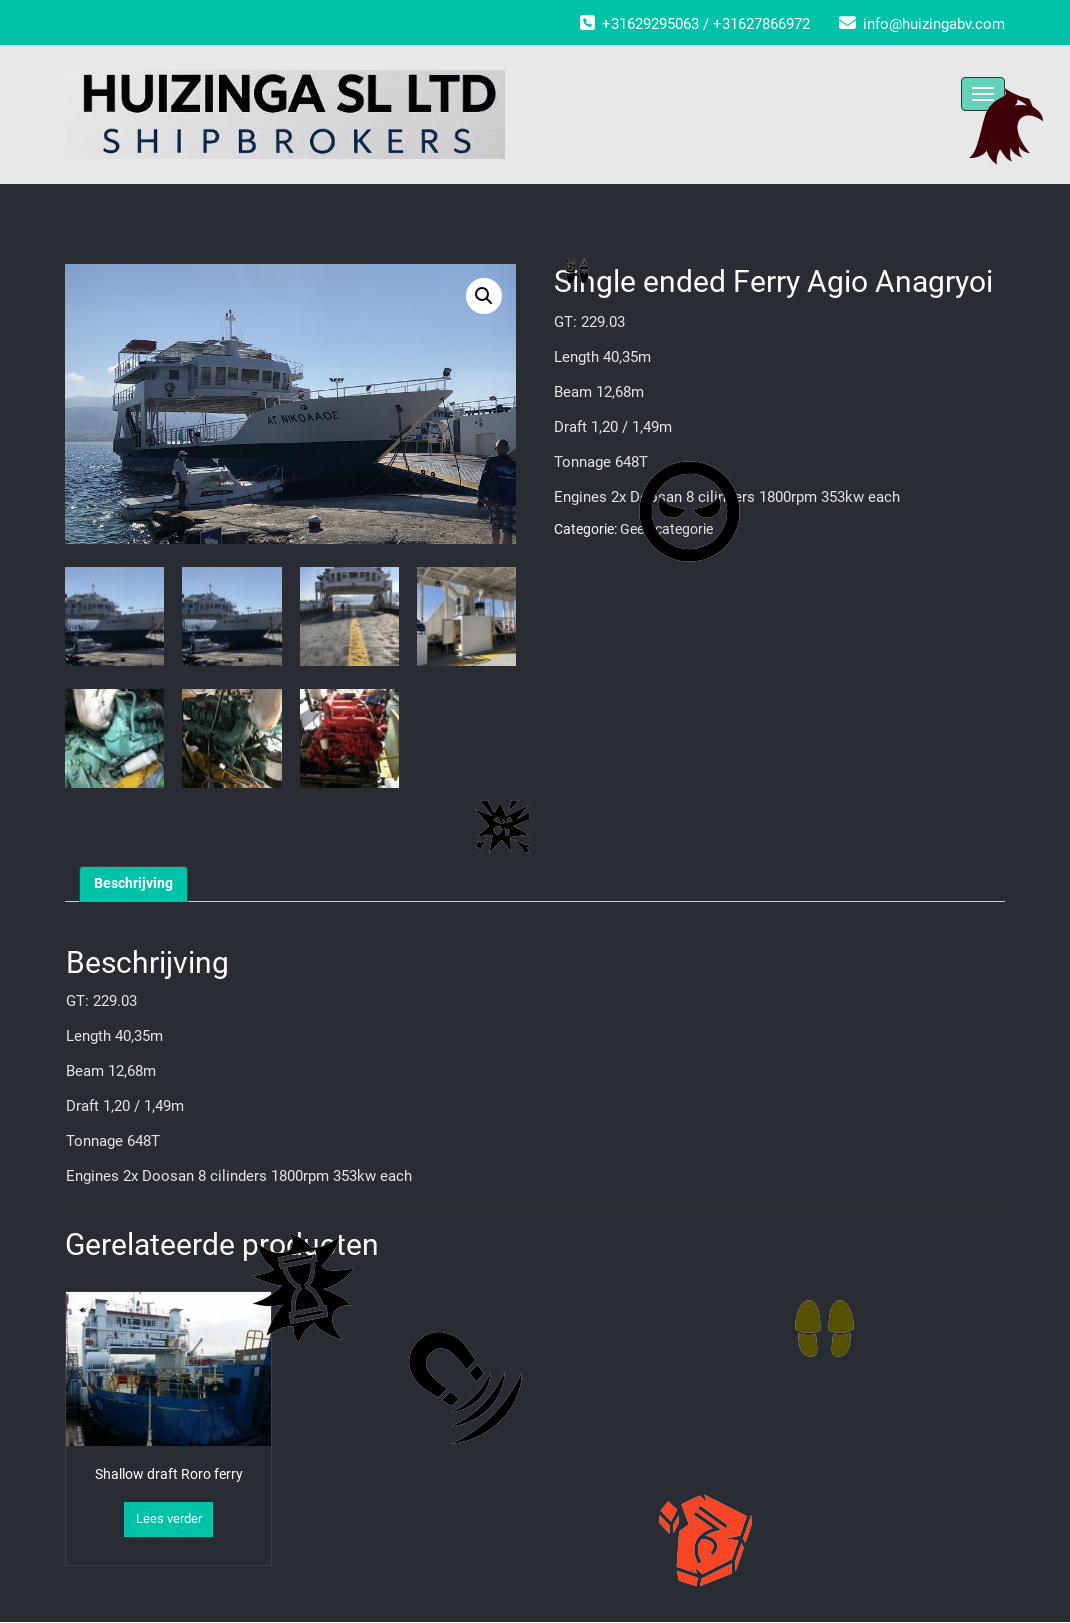 The width and height of the screenshot is (1070, 1623). Describe the element at coordinates (577, 270) in the screenshot. I see `access ancient Egyptian artifacts or collectibles` at that location.